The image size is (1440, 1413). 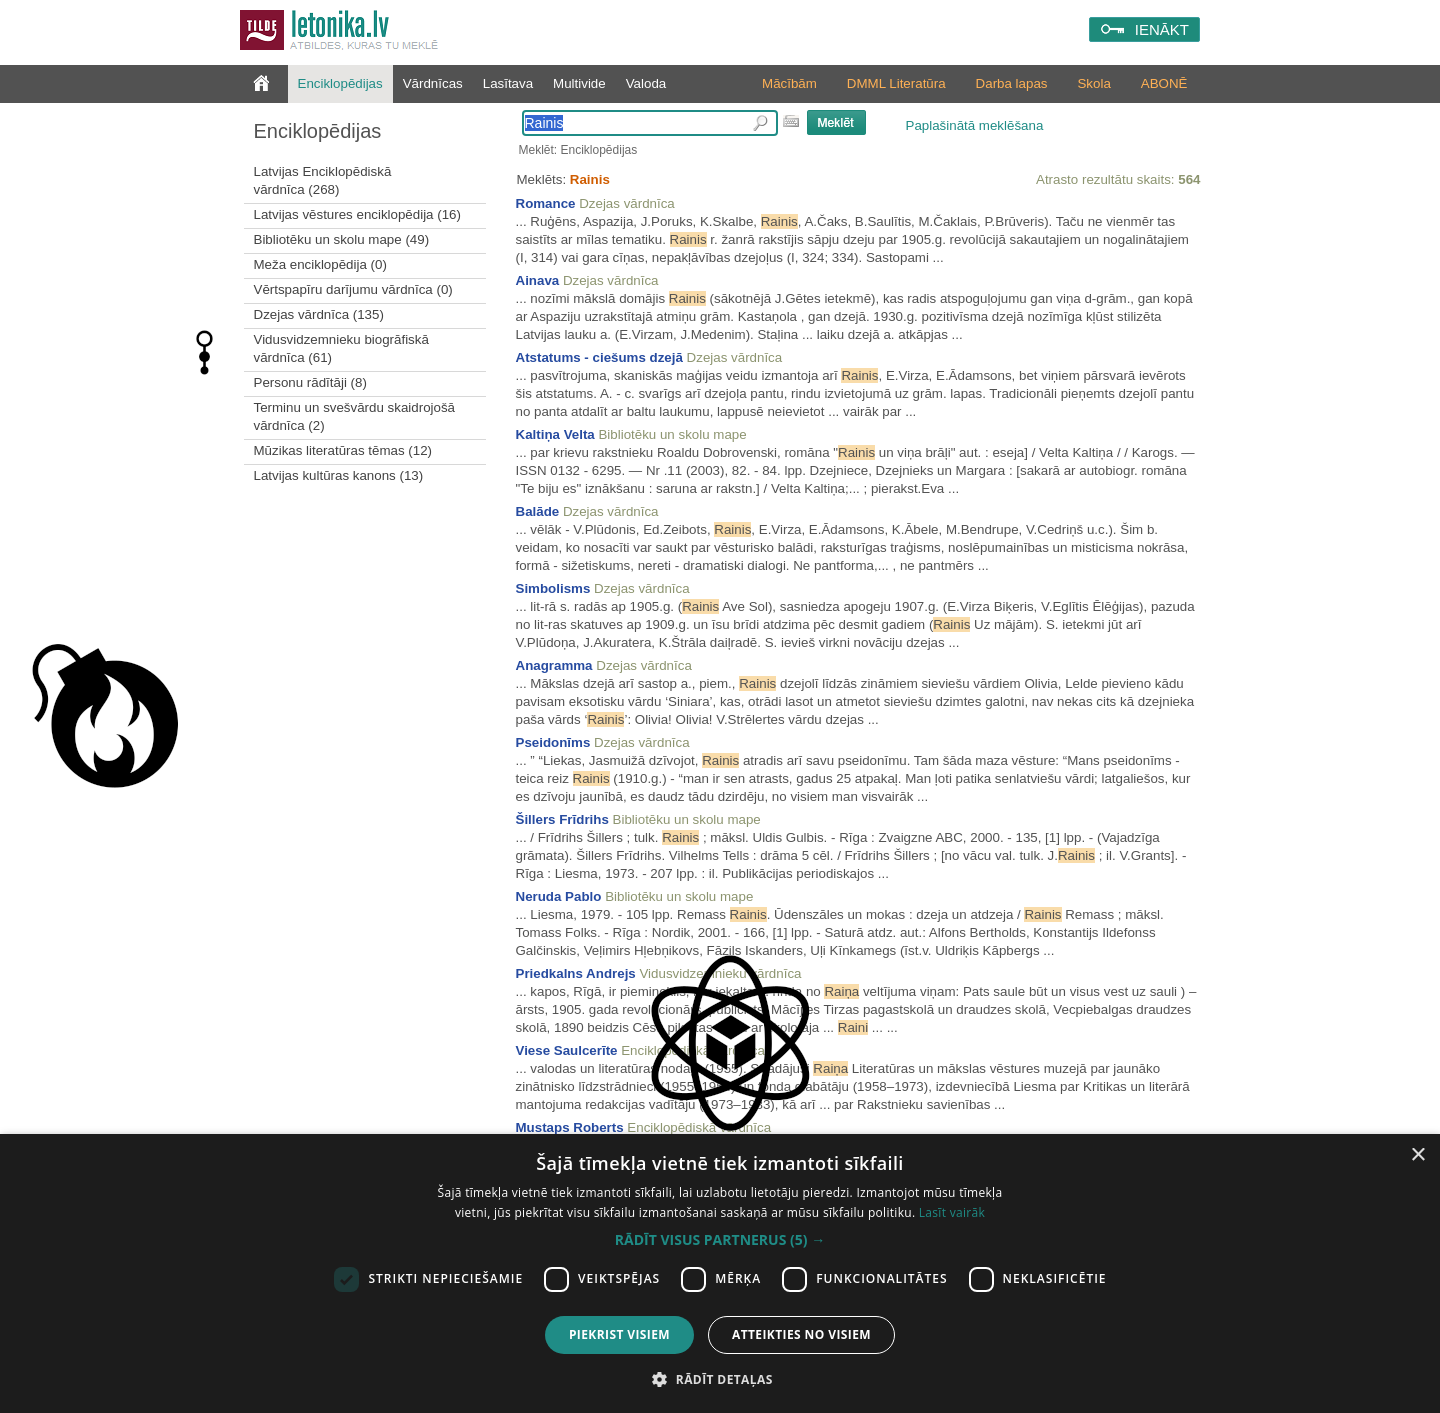 What do you see at coordinates (104, 714) in the screenshot?
I see `use fire bomb attack or ability` at bounding box center [104, 714].